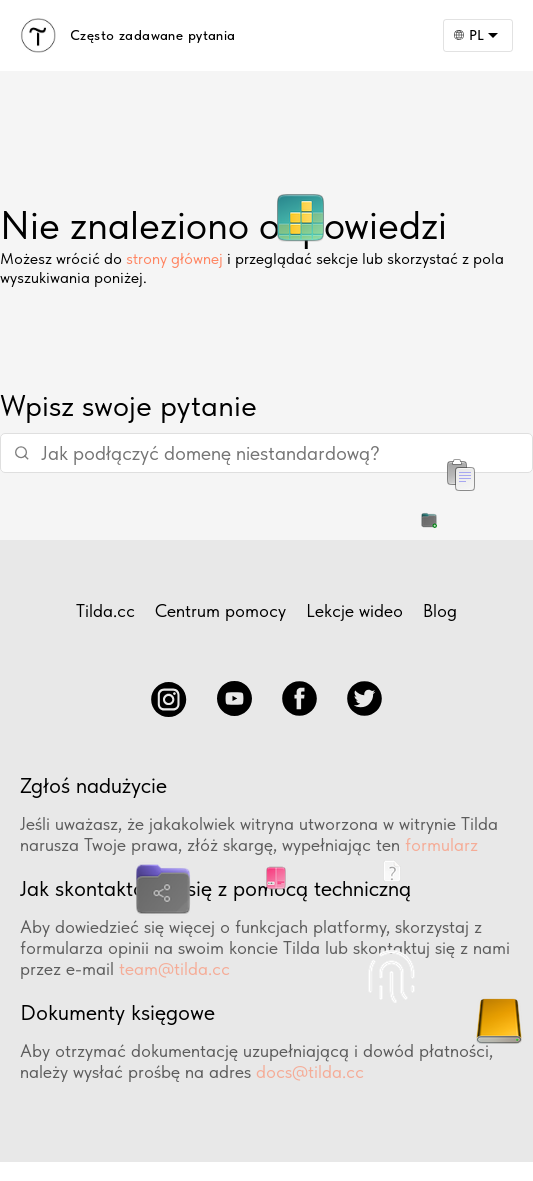 The image size is (533, 1181). Describe the element at coordinates (163, 889) in the screenshot. I see `access your public shared folder` at that location.